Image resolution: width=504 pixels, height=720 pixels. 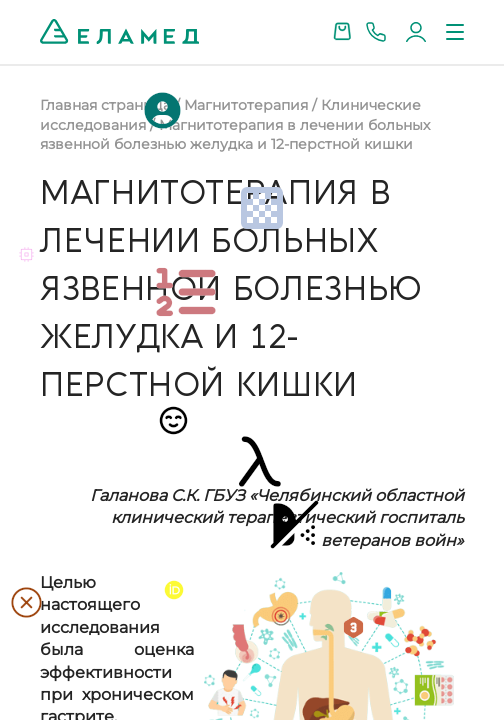 What do you see at coordinates (294, 524) in the screenshot?
I see `indicates coughing is prohibited in this area` at bounding box center [294, 524].